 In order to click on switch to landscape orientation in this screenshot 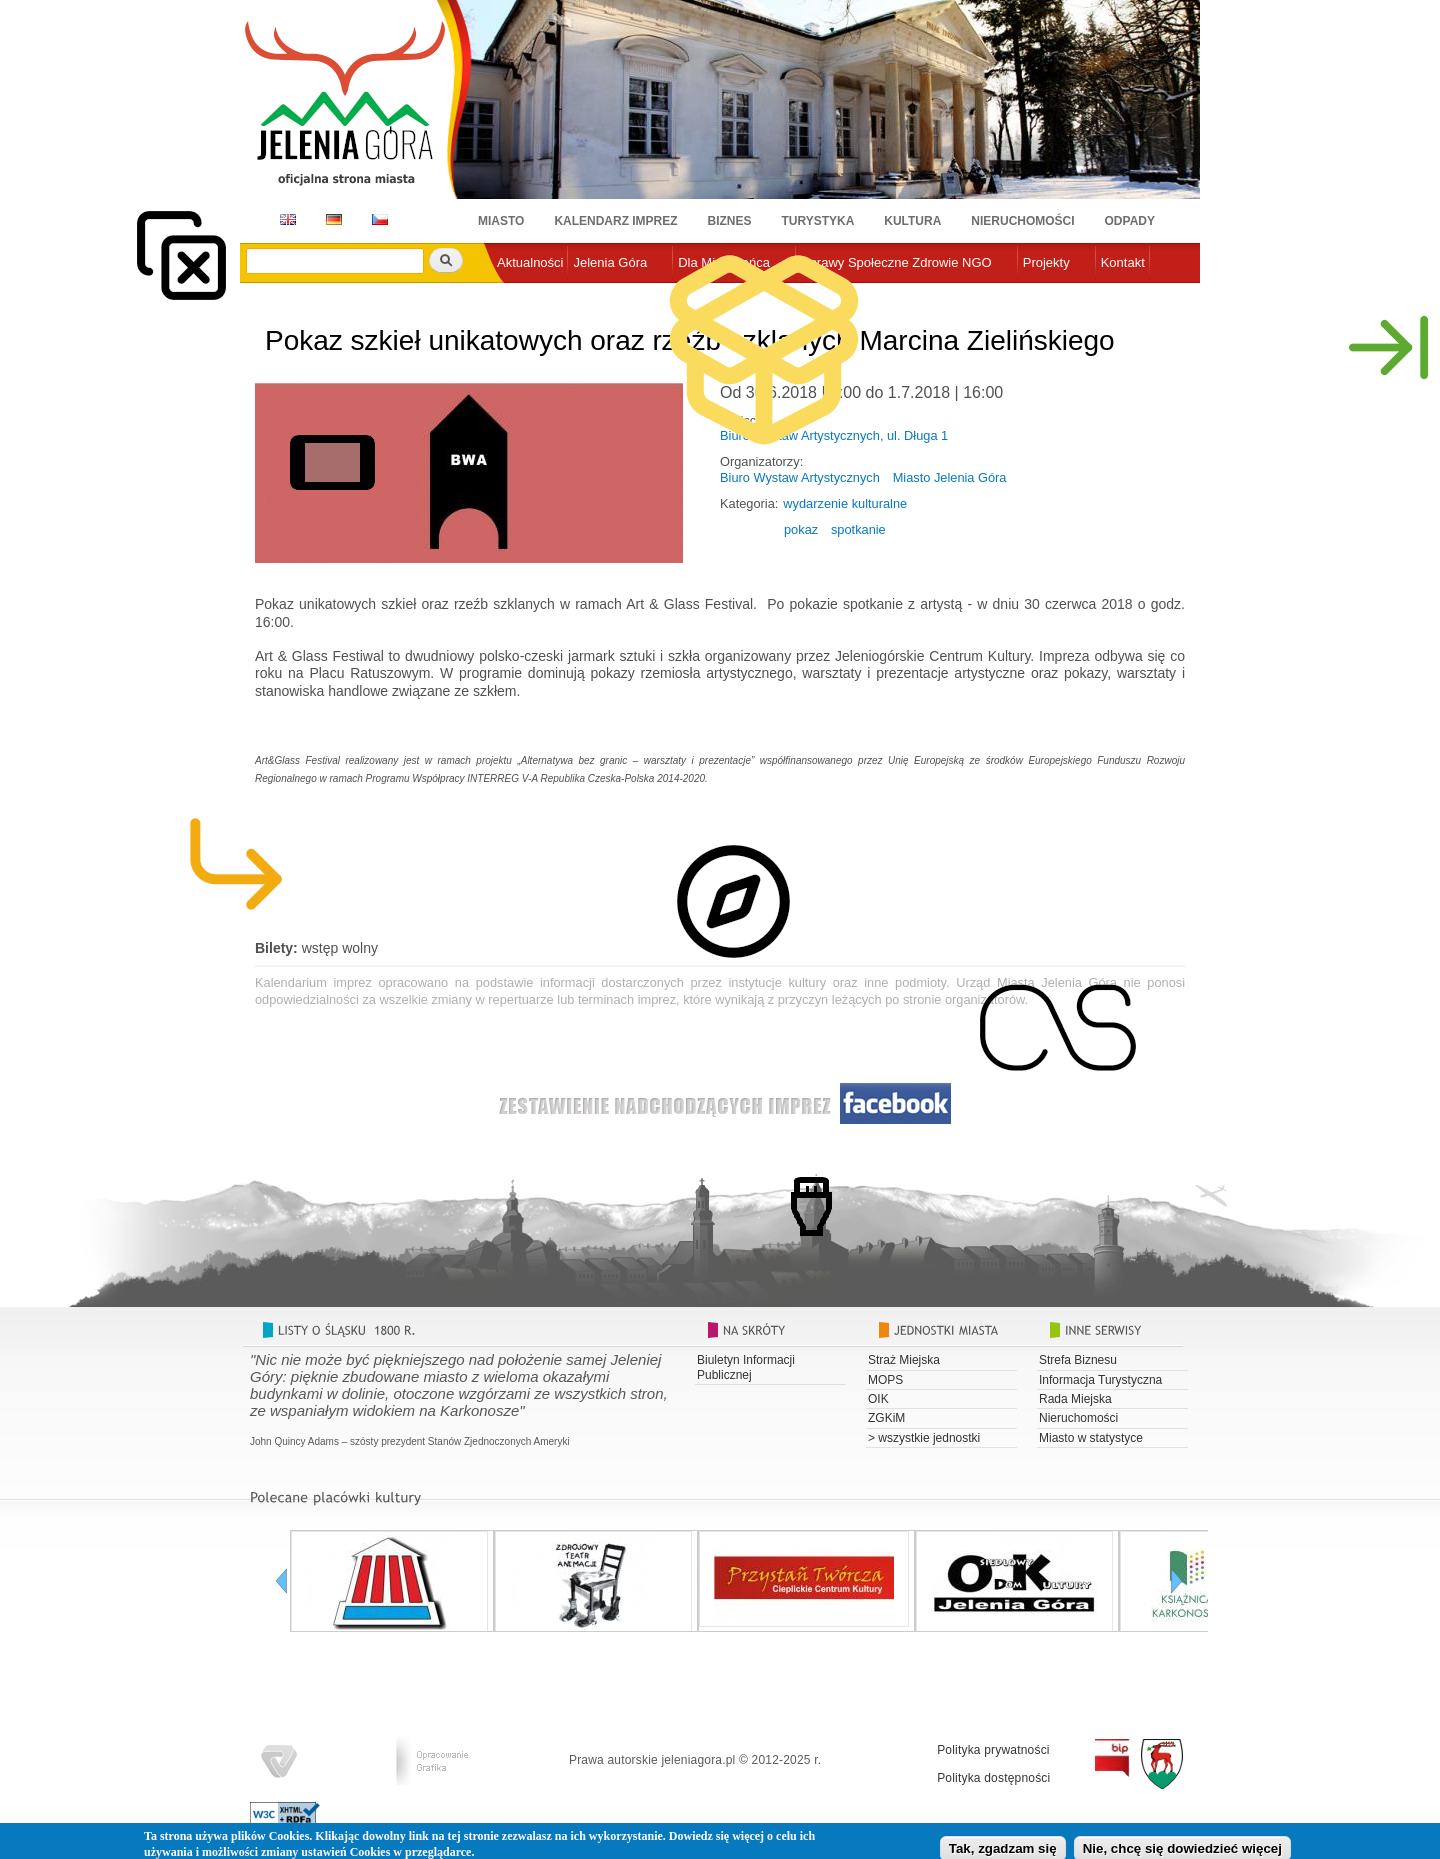, I will do `click(332, 462)`.